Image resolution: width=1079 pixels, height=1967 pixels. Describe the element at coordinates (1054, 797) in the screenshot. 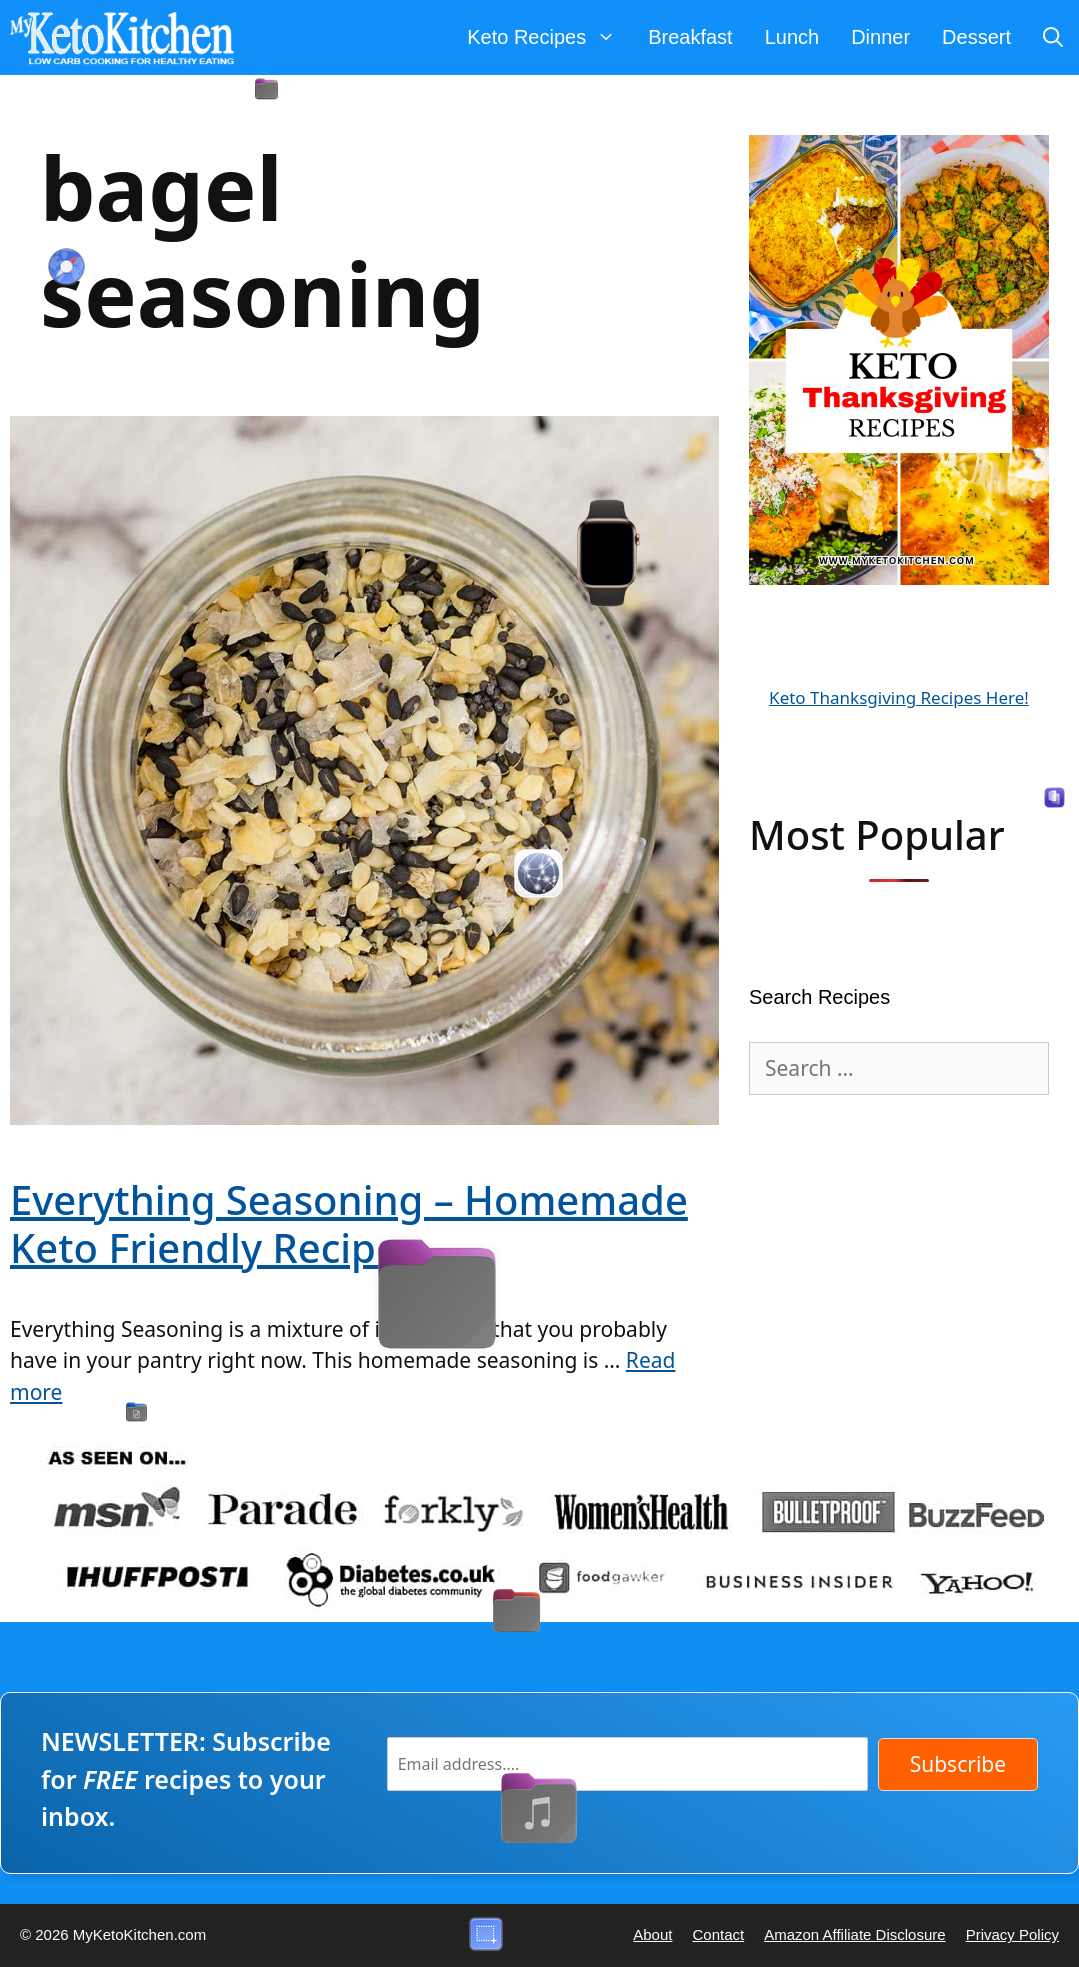

I see `open tuple for remote pair programming` at that location.